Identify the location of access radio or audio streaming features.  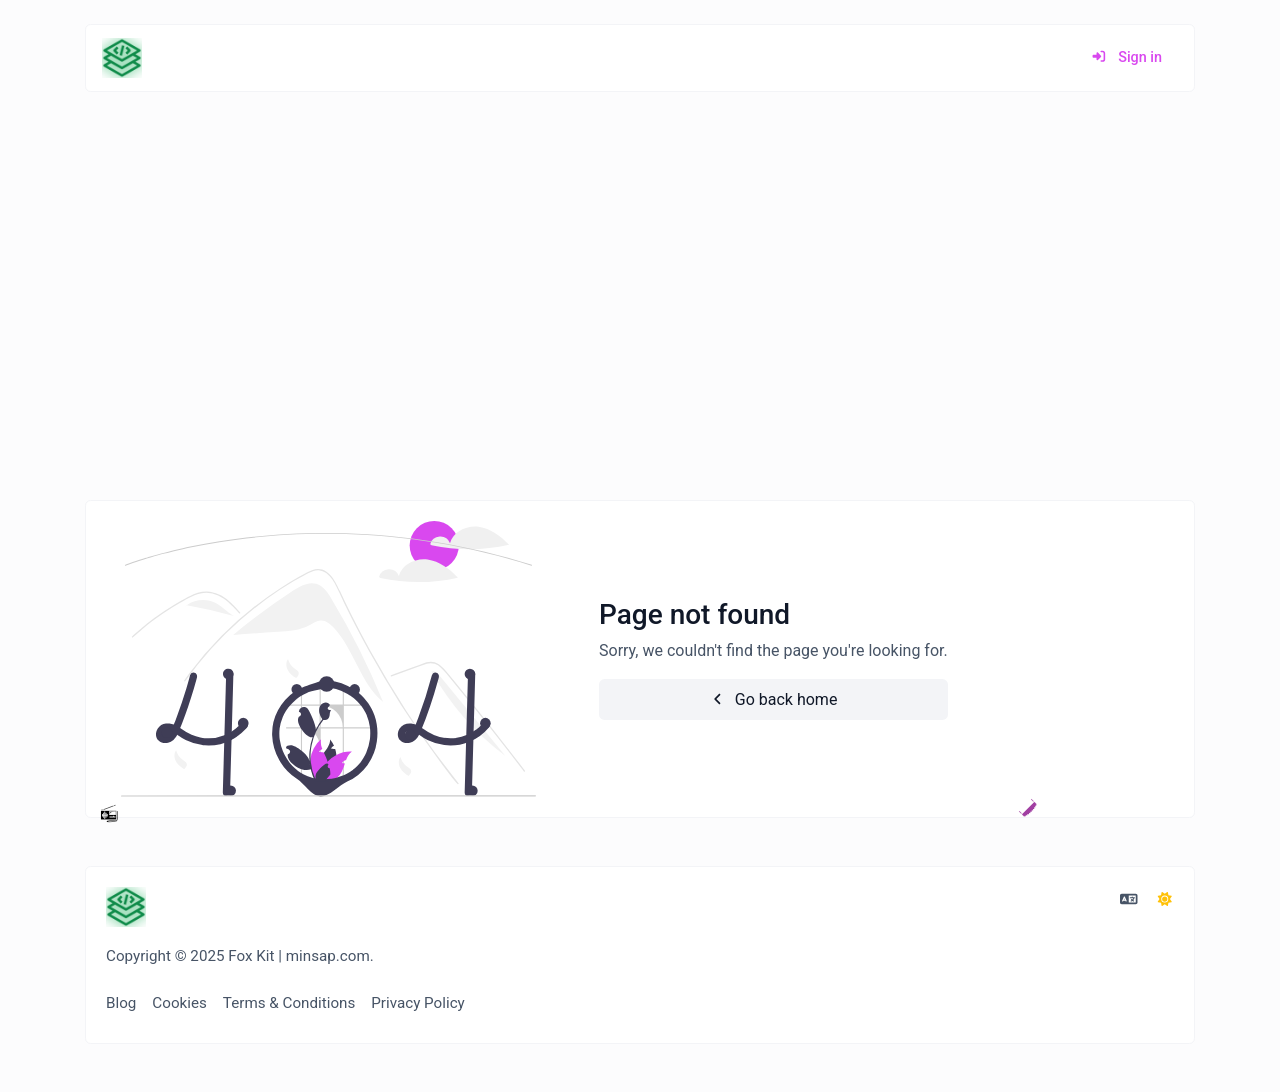
(109, 813).